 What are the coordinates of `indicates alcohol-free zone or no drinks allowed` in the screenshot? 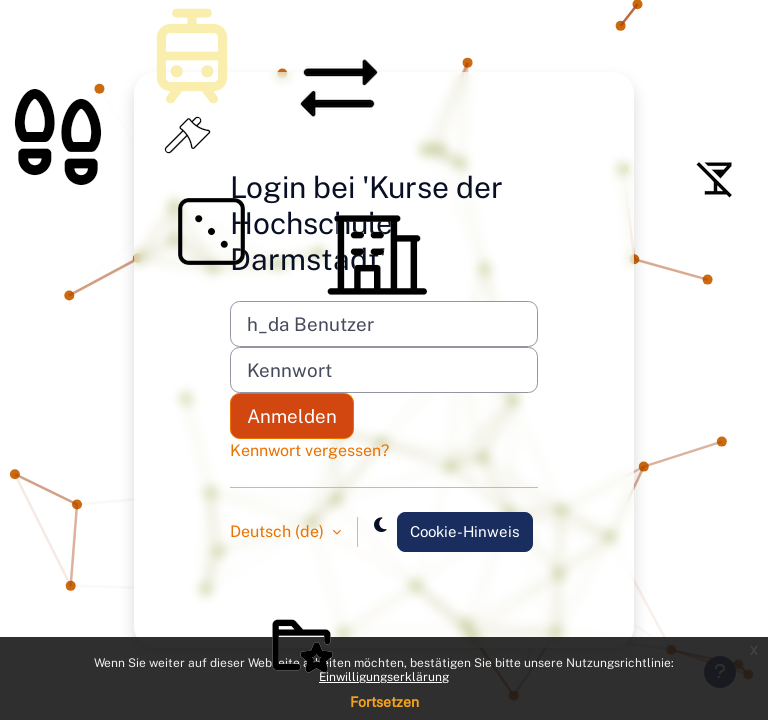 It's located at (715, 178).